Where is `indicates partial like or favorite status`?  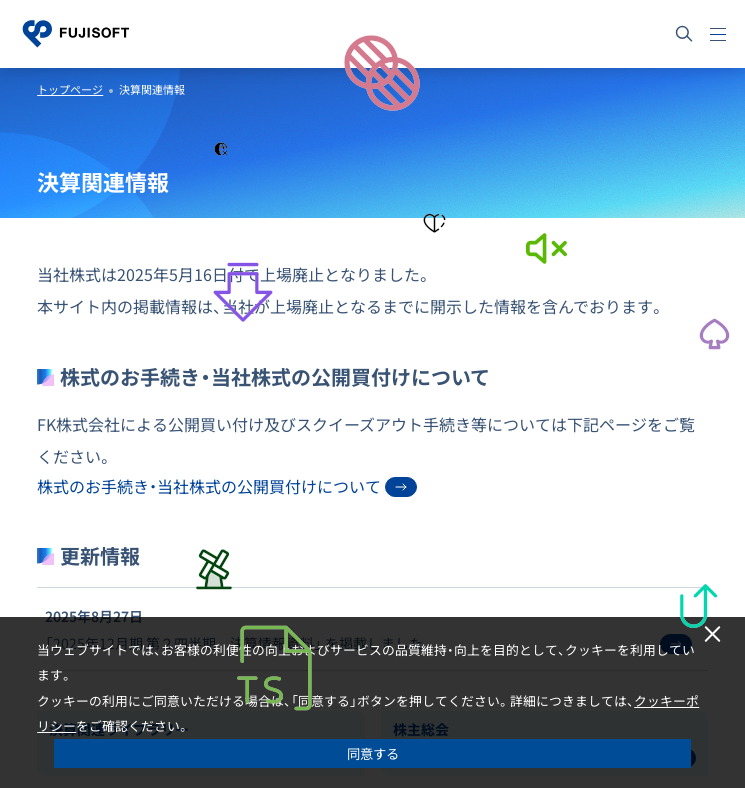 indicates partial like or favorite status is located at coordinates (434, 222).